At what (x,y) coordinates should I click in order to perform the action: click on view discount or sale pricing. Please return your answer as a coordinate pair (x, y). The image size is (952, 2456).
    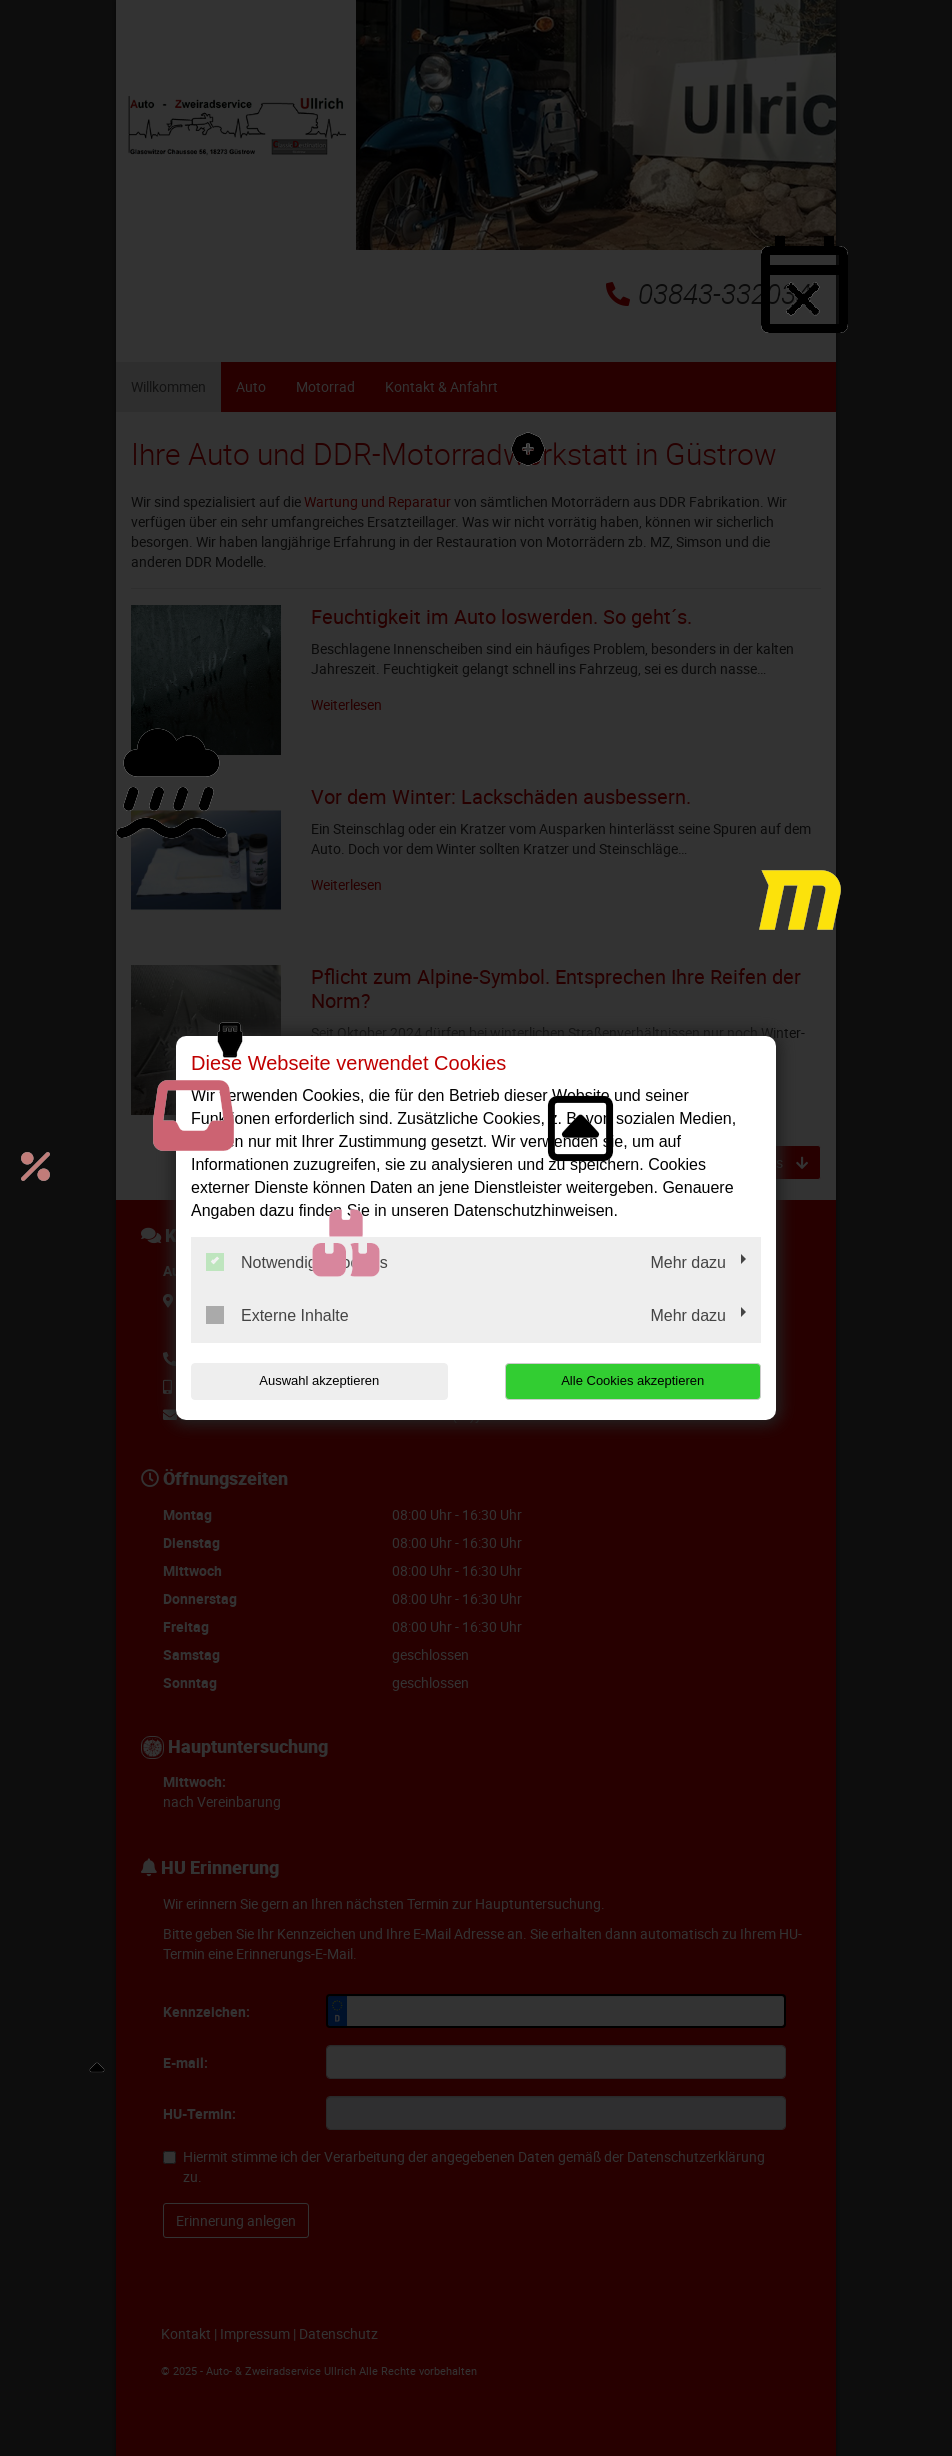
    Looking at the image, I should click on (35, 1166).